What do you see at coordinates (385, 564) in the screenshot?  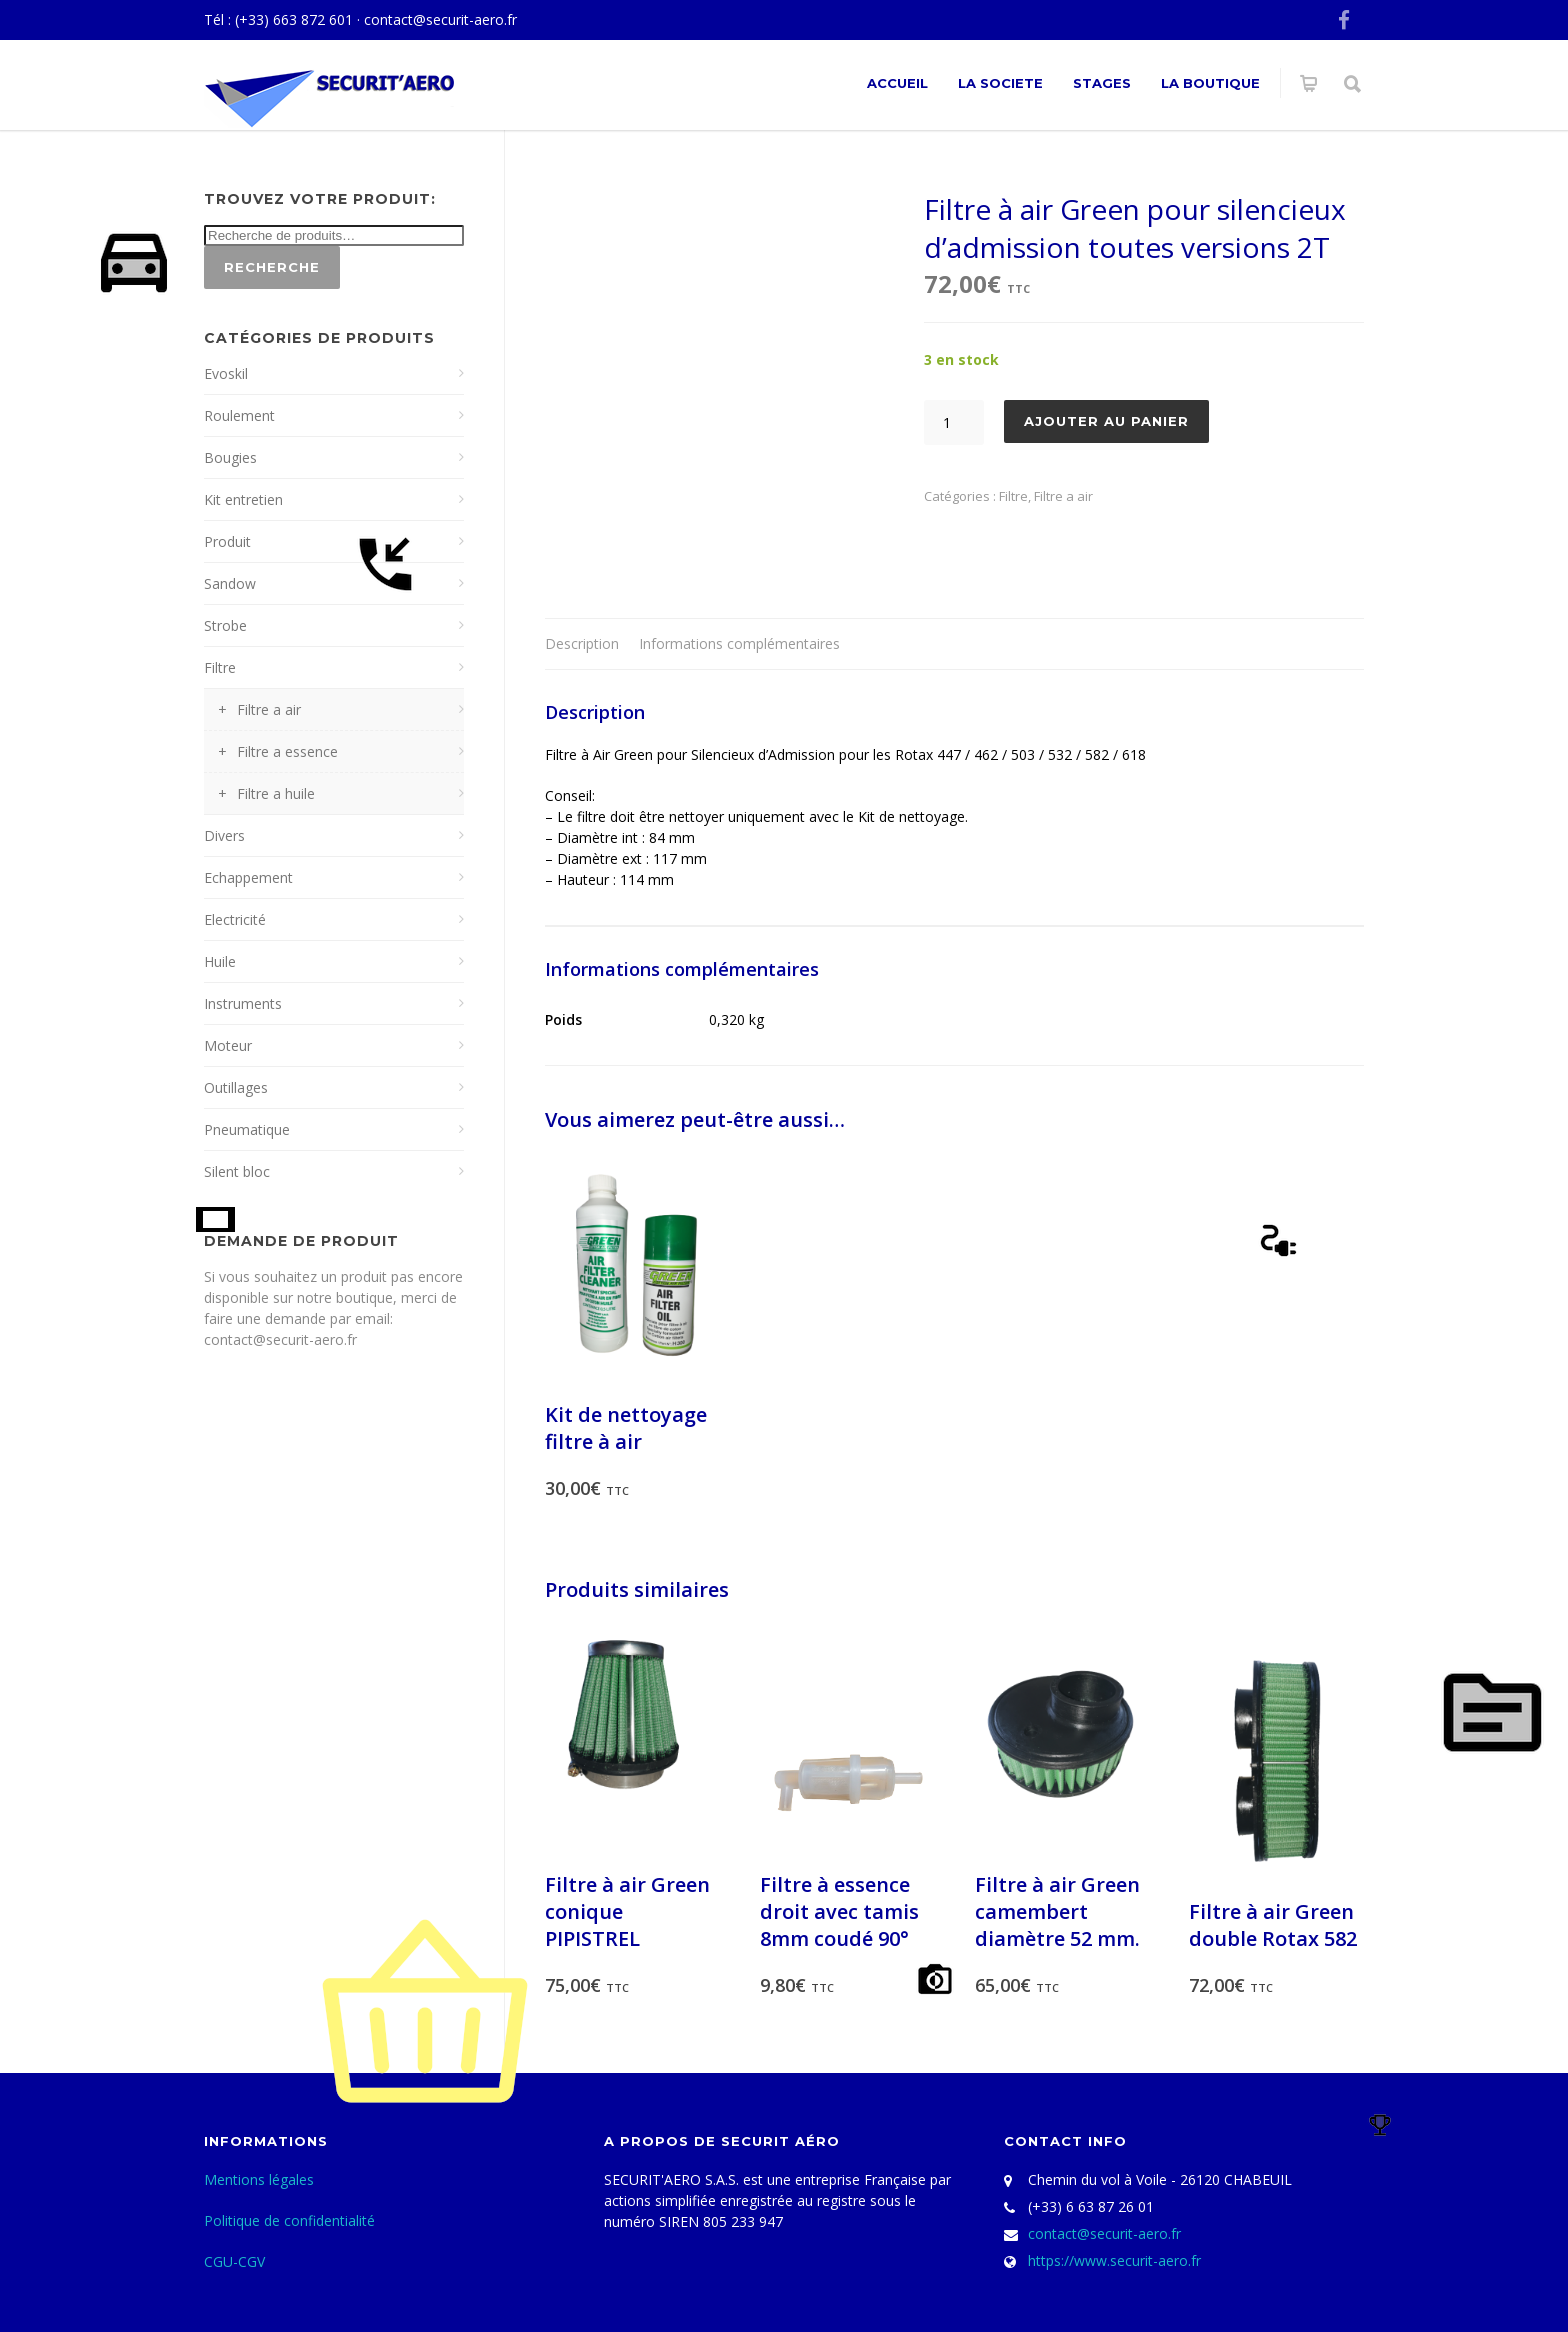 I see `indicates an incoming call was returned` at bounding box center [385, 564].